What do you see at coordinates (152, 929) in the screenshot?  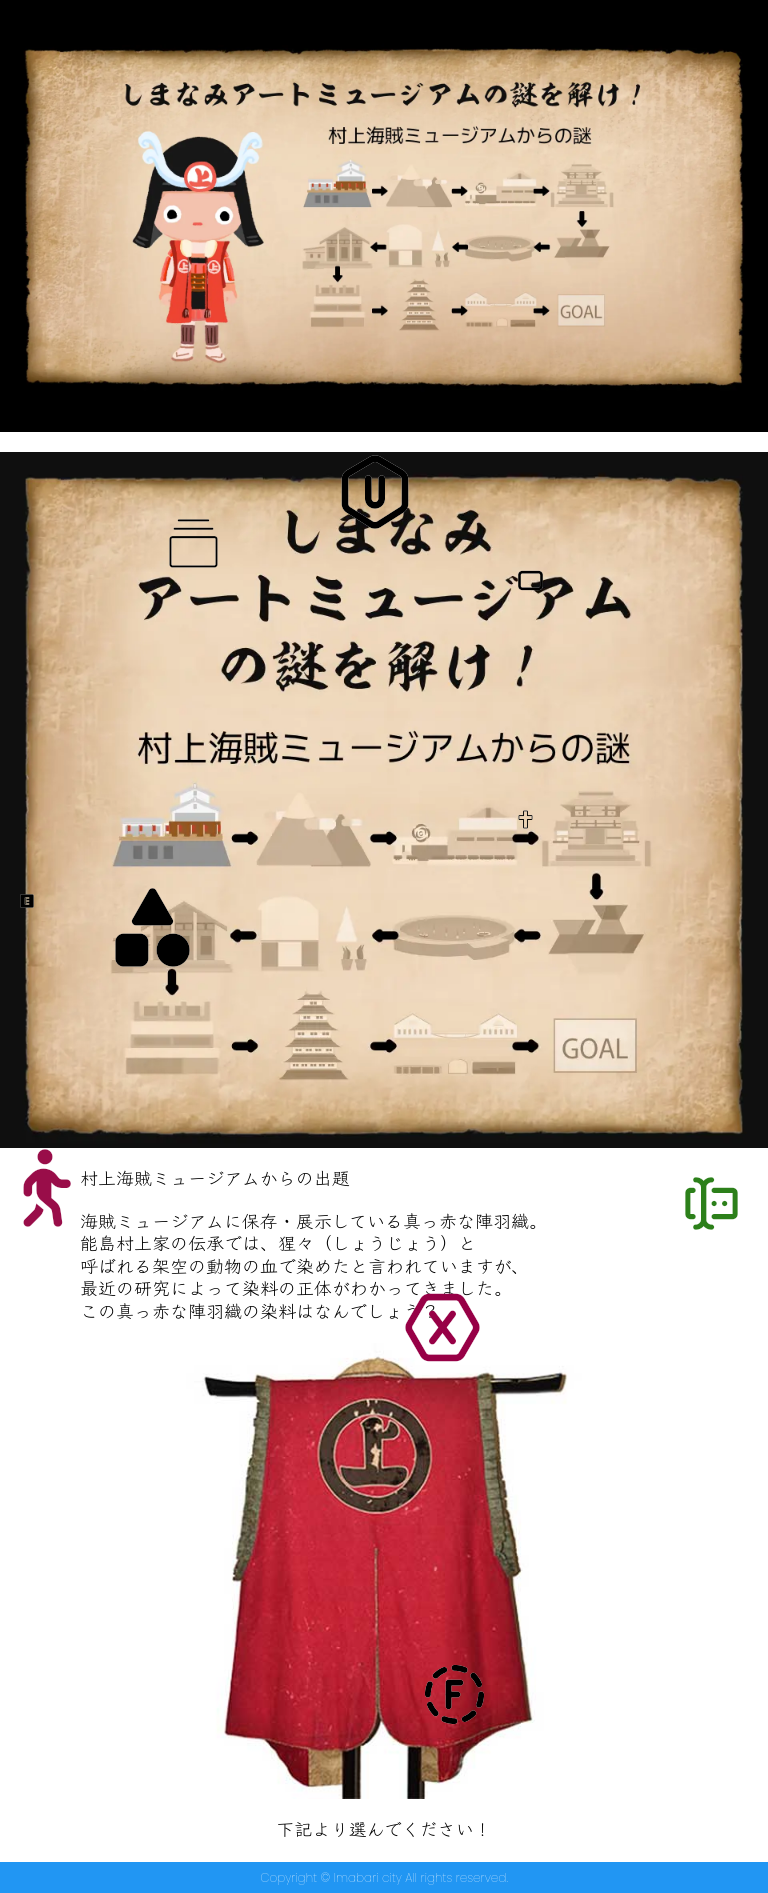 I see `access shape tools or drawing options` at bounding box center [152, 929].